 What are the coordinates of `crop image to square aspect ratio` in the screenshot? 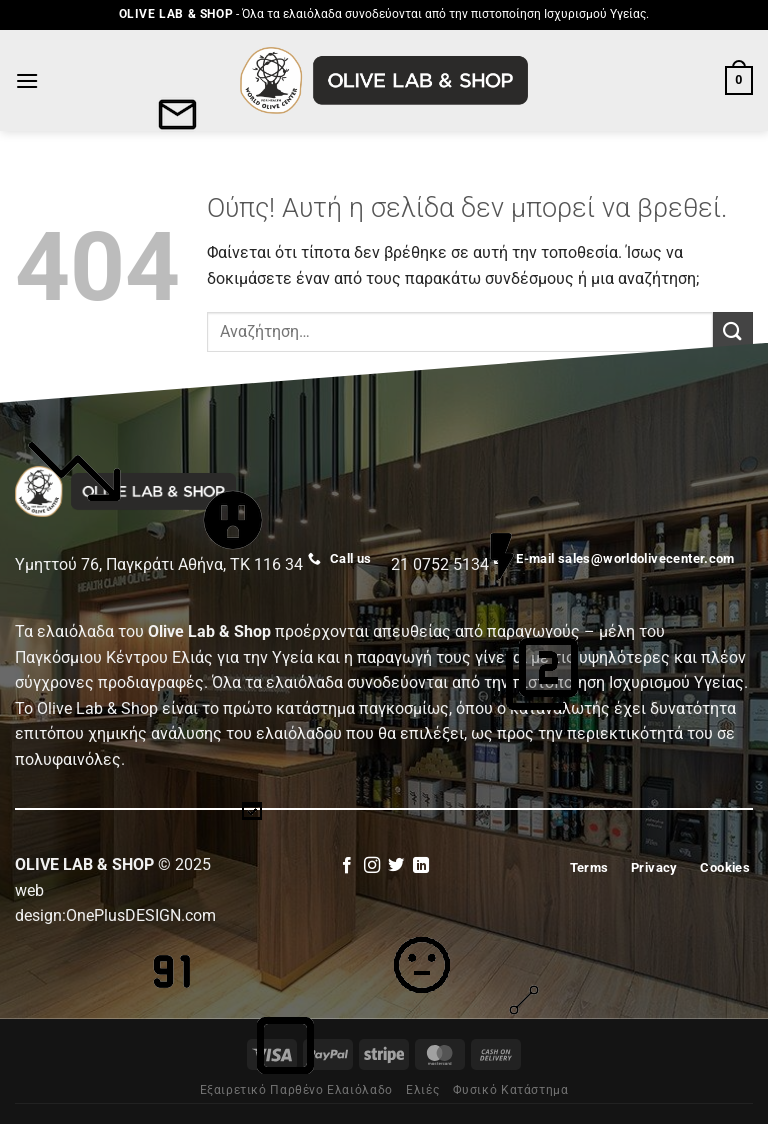 It's located at (285, 1045).